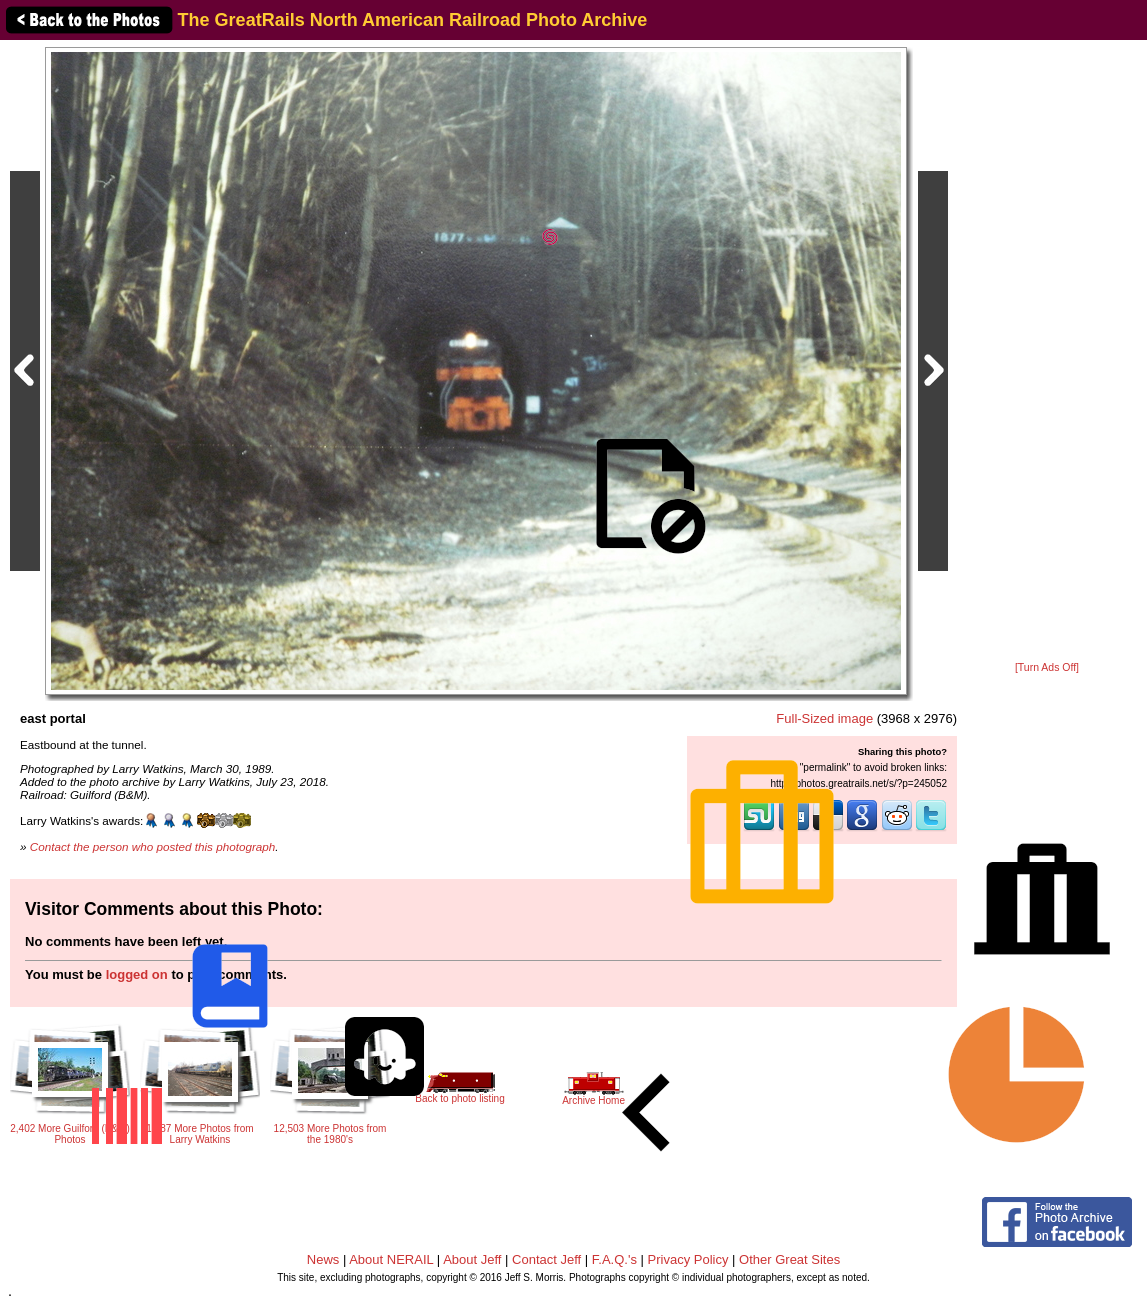  I want to click on access work or business documents, so click(762, 839).